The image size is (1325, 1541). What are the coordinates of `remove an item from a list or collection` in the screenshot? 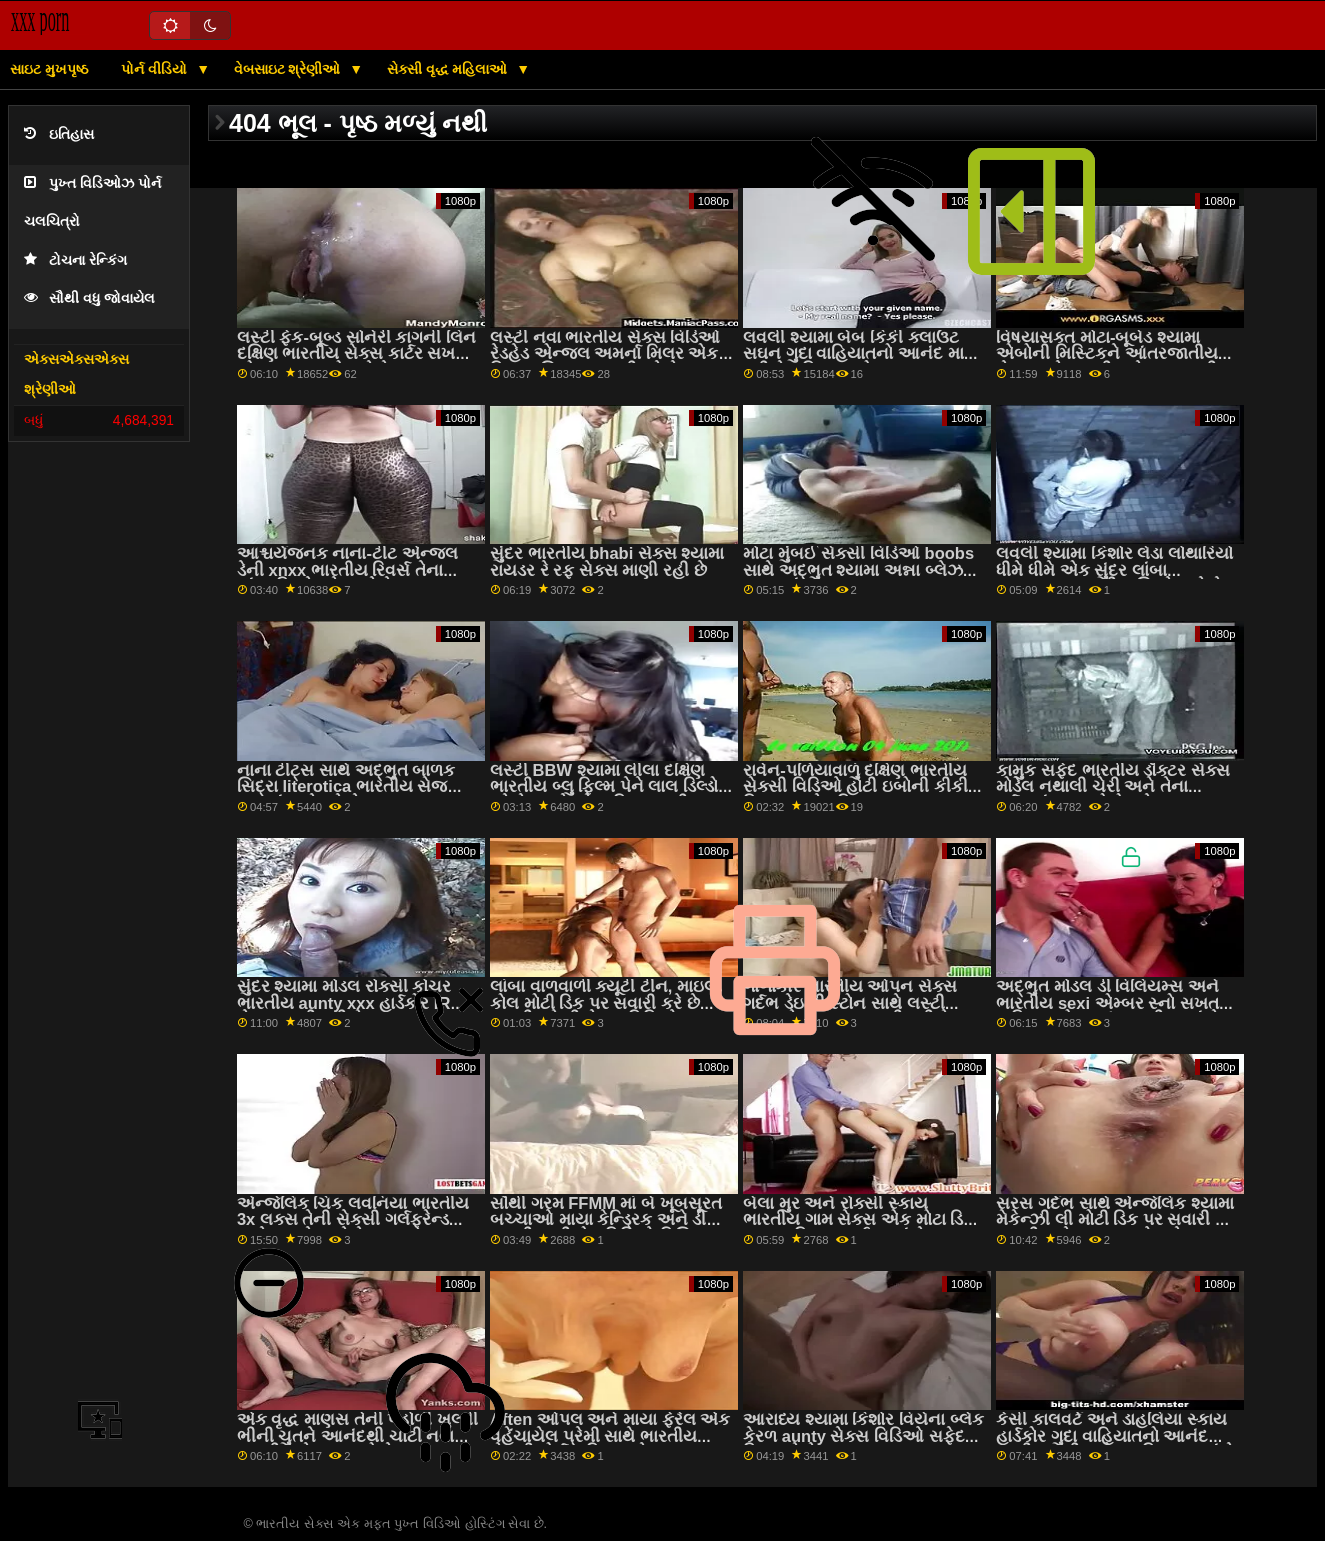 It's located at (269, 1283).